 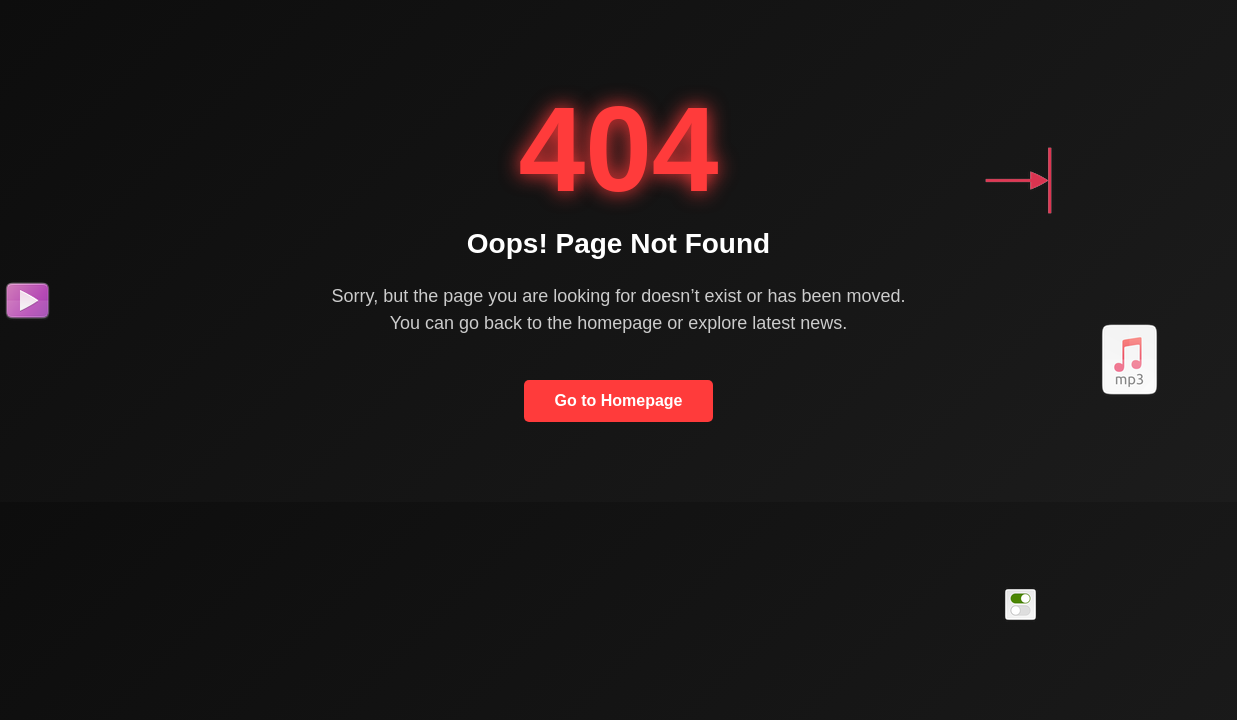 What do you see at coordinates (1020, 604) in the screenshot?
I see `open system settings or preferences` at bounding box center [1020, 604].